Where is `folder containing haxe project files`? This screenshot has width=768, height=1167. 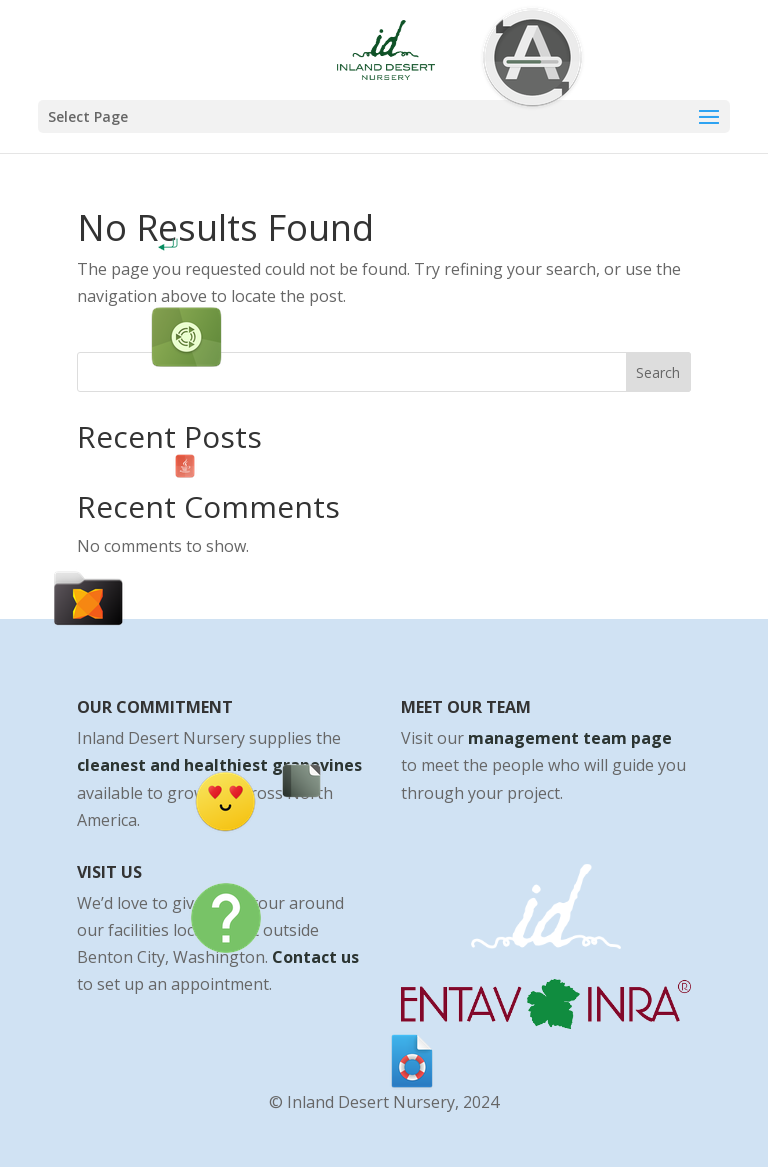 folder containing haxe project files is located at coordinates (88, 600).